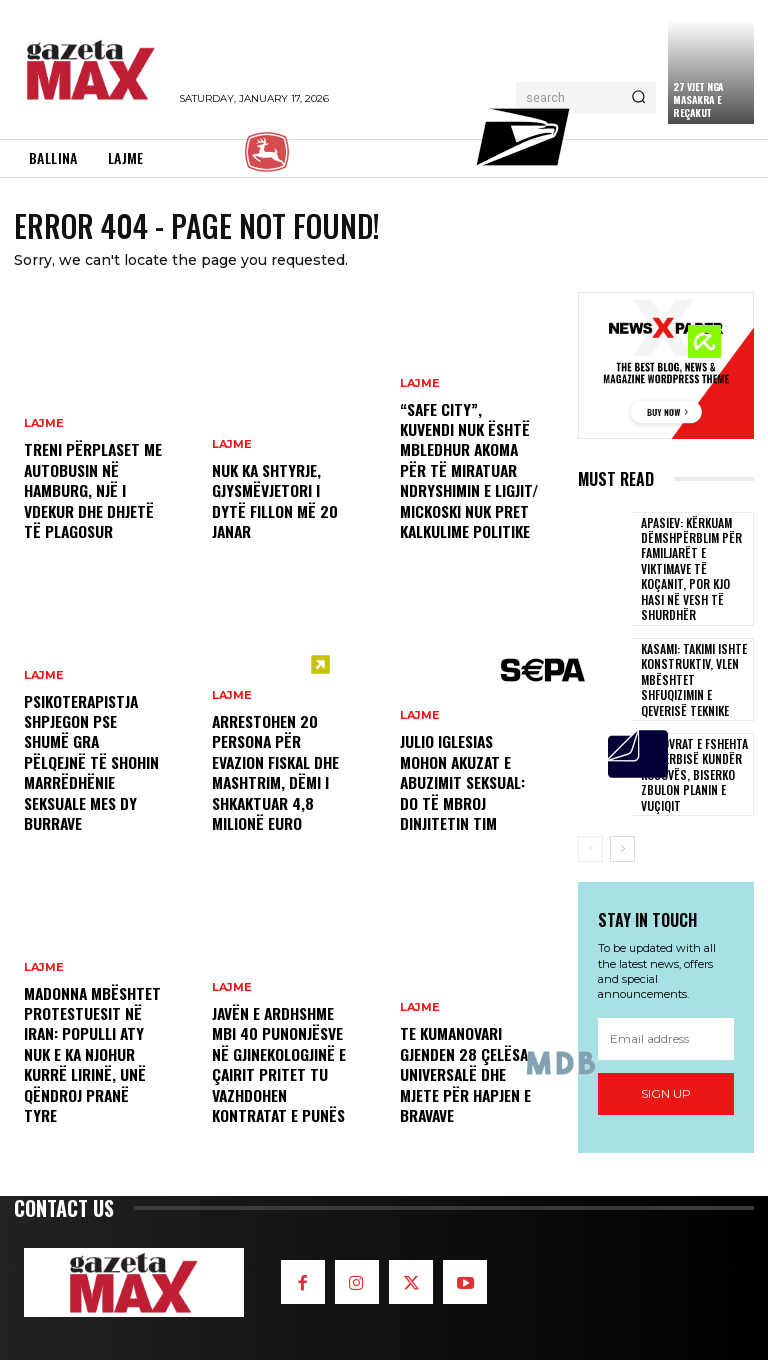 The height and width of the screenshot is (1360, 768). I want to click on John Deere brand logo, so click(267, 152).